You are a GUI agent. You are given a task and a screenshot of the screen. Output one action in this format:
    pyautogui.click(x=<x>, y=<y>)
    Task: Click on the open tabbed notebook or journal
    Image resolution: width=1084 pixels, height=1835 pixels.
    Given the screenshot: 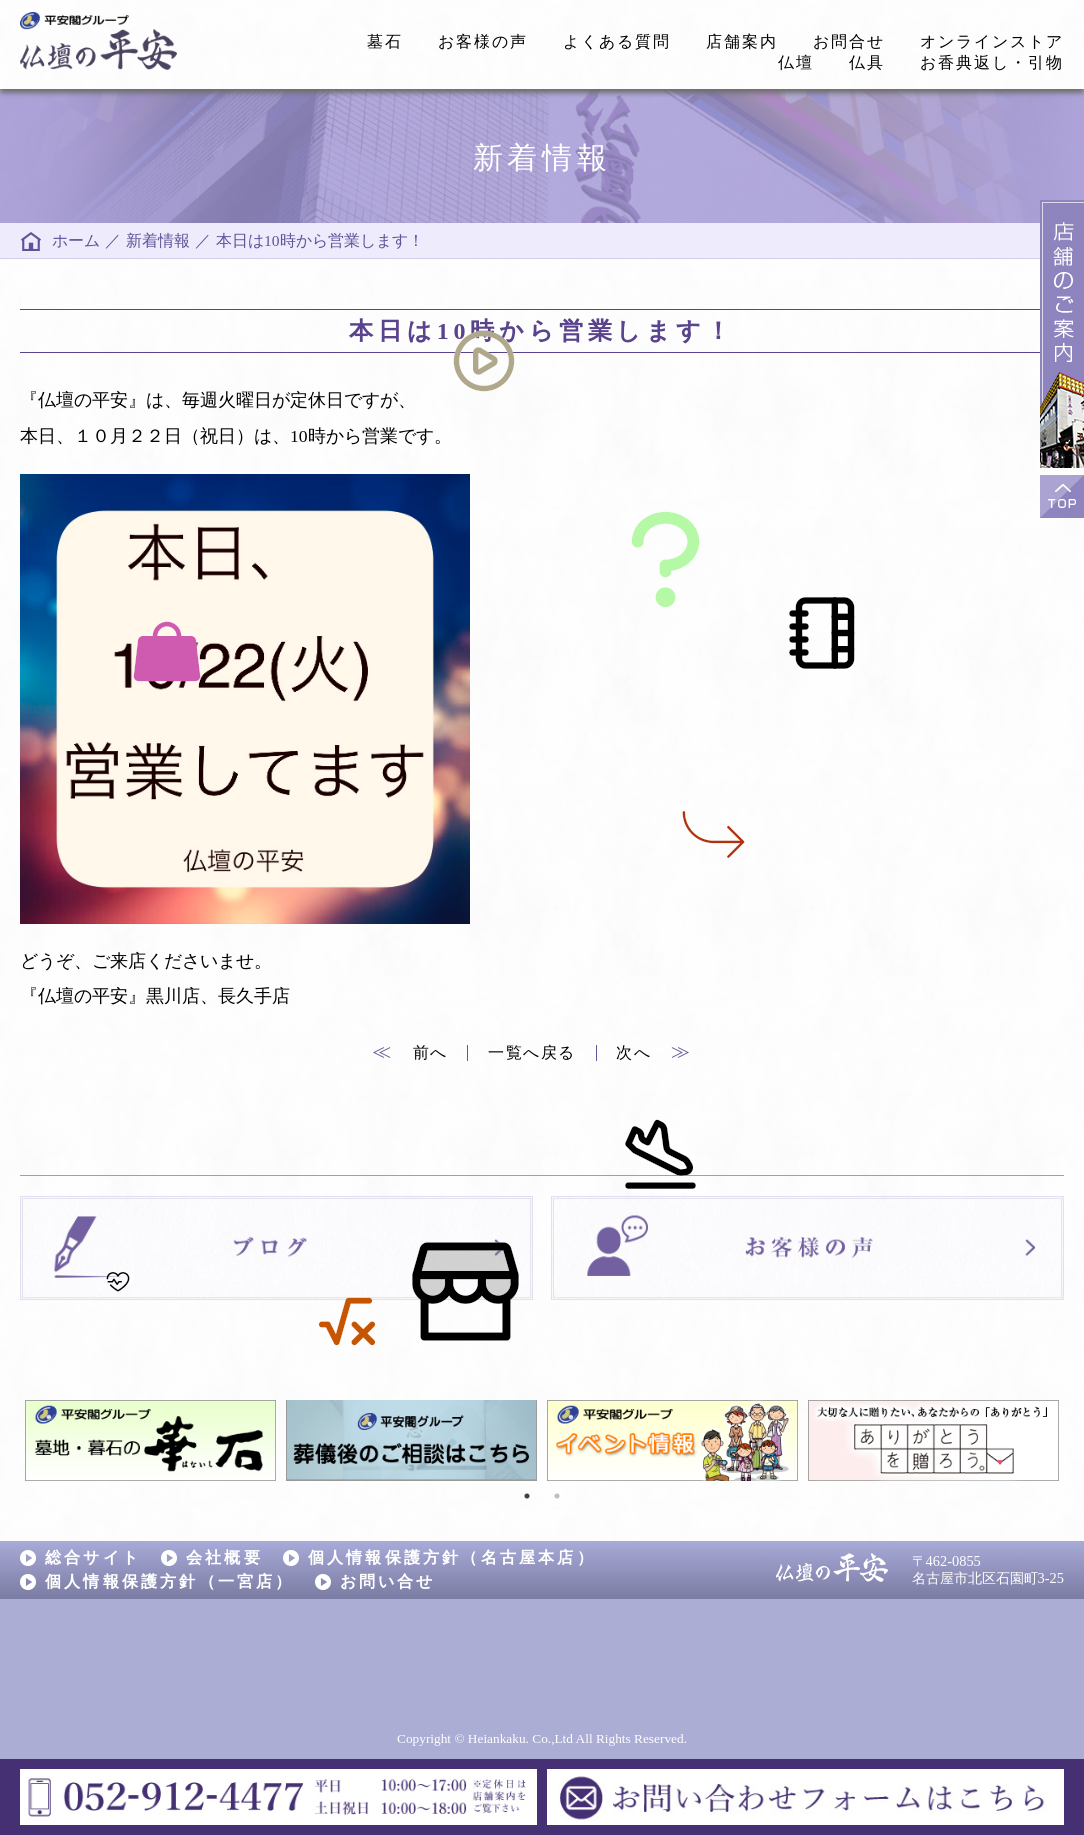 What is the action you would take?
    pyautogui.click(x=825, y=633)
    